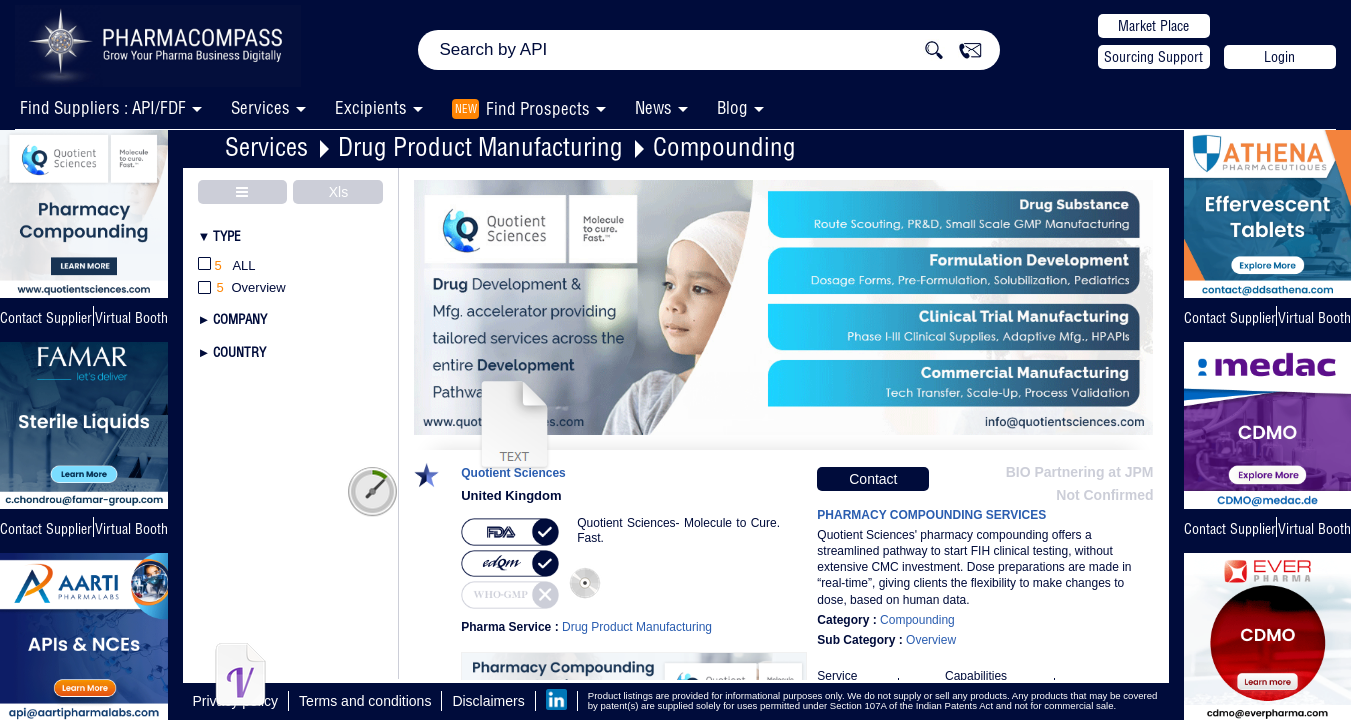 Image resolution: width=1351 pixels, height=720 pixels. I want to click on generic file type template icon, so click(514, 425).